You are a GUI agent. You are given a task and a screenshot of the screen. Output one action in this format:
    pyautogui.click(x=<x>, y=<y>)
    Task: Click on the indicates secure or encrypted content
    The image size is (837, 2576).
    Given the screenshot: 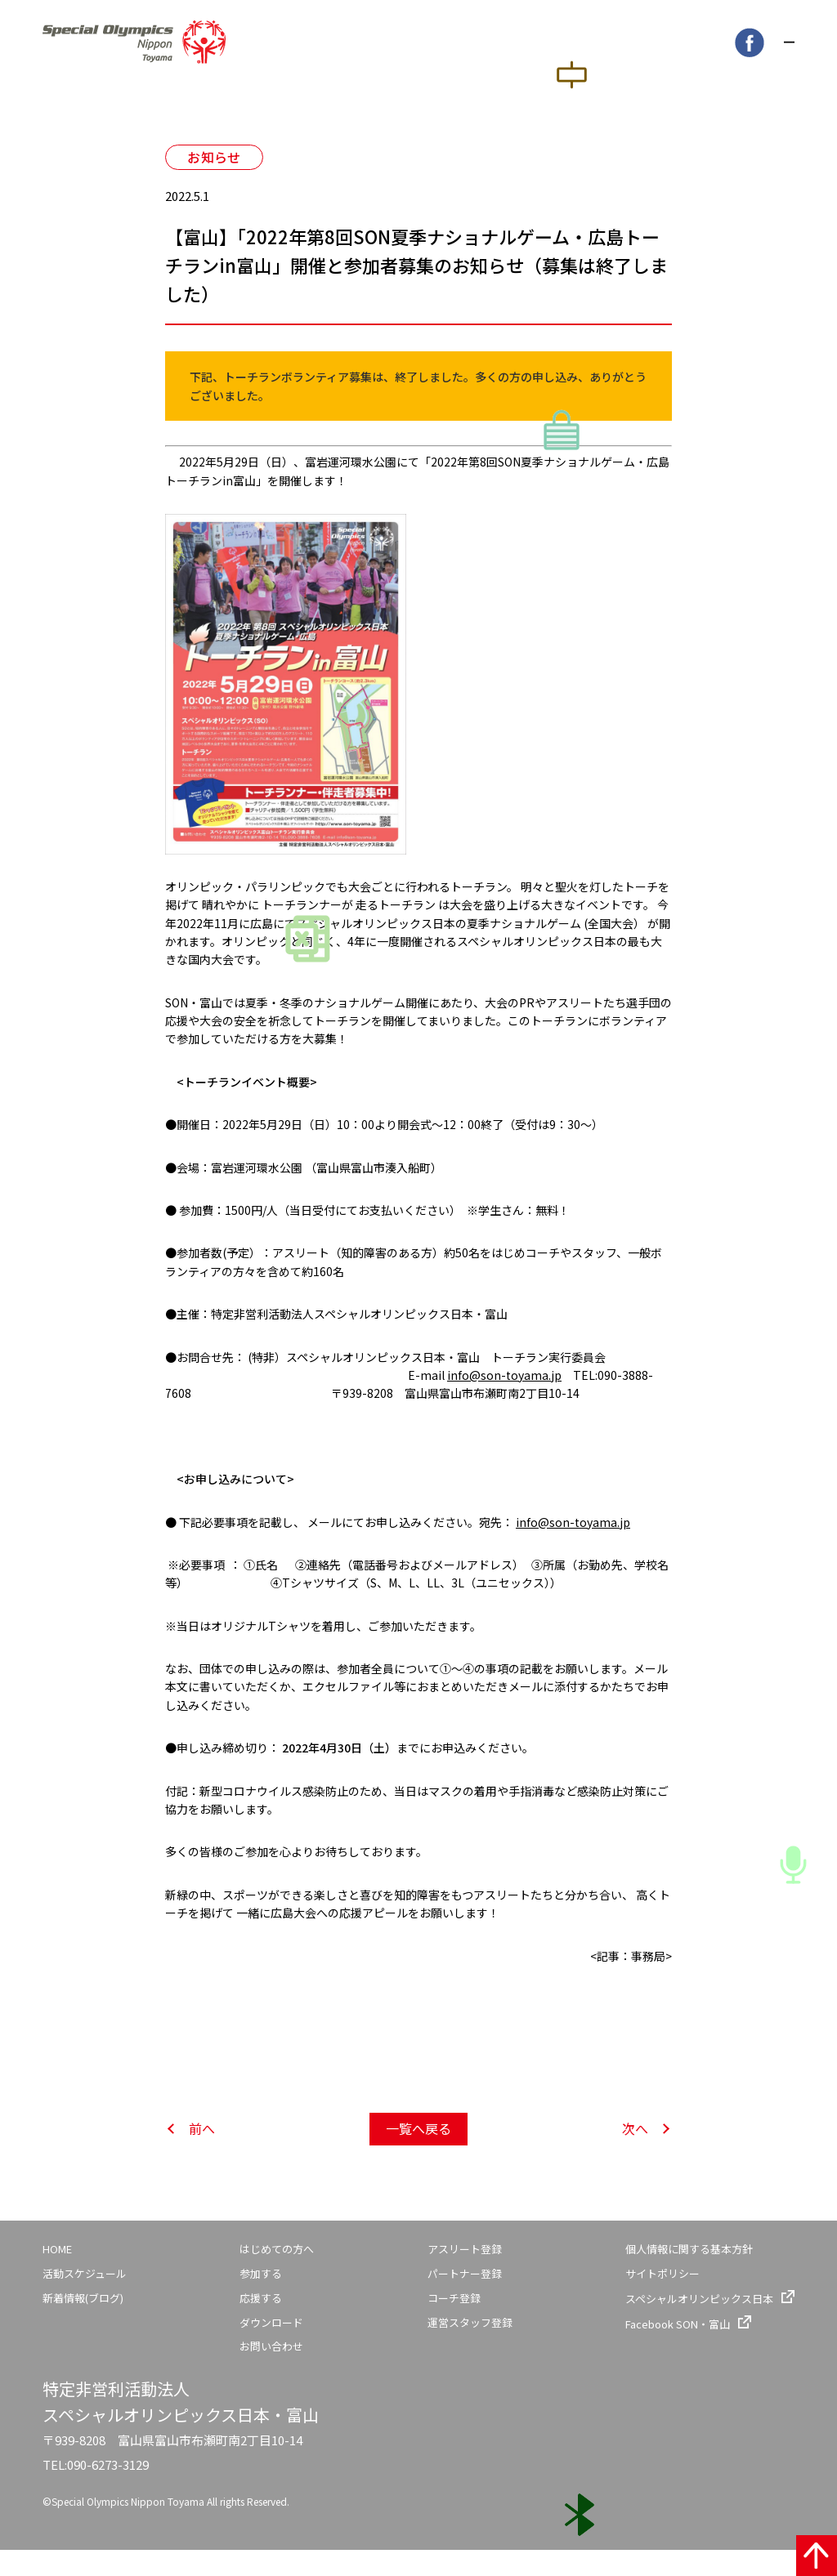 What is the action you would take?
    pyautogui.click(x=562, y=432)
    